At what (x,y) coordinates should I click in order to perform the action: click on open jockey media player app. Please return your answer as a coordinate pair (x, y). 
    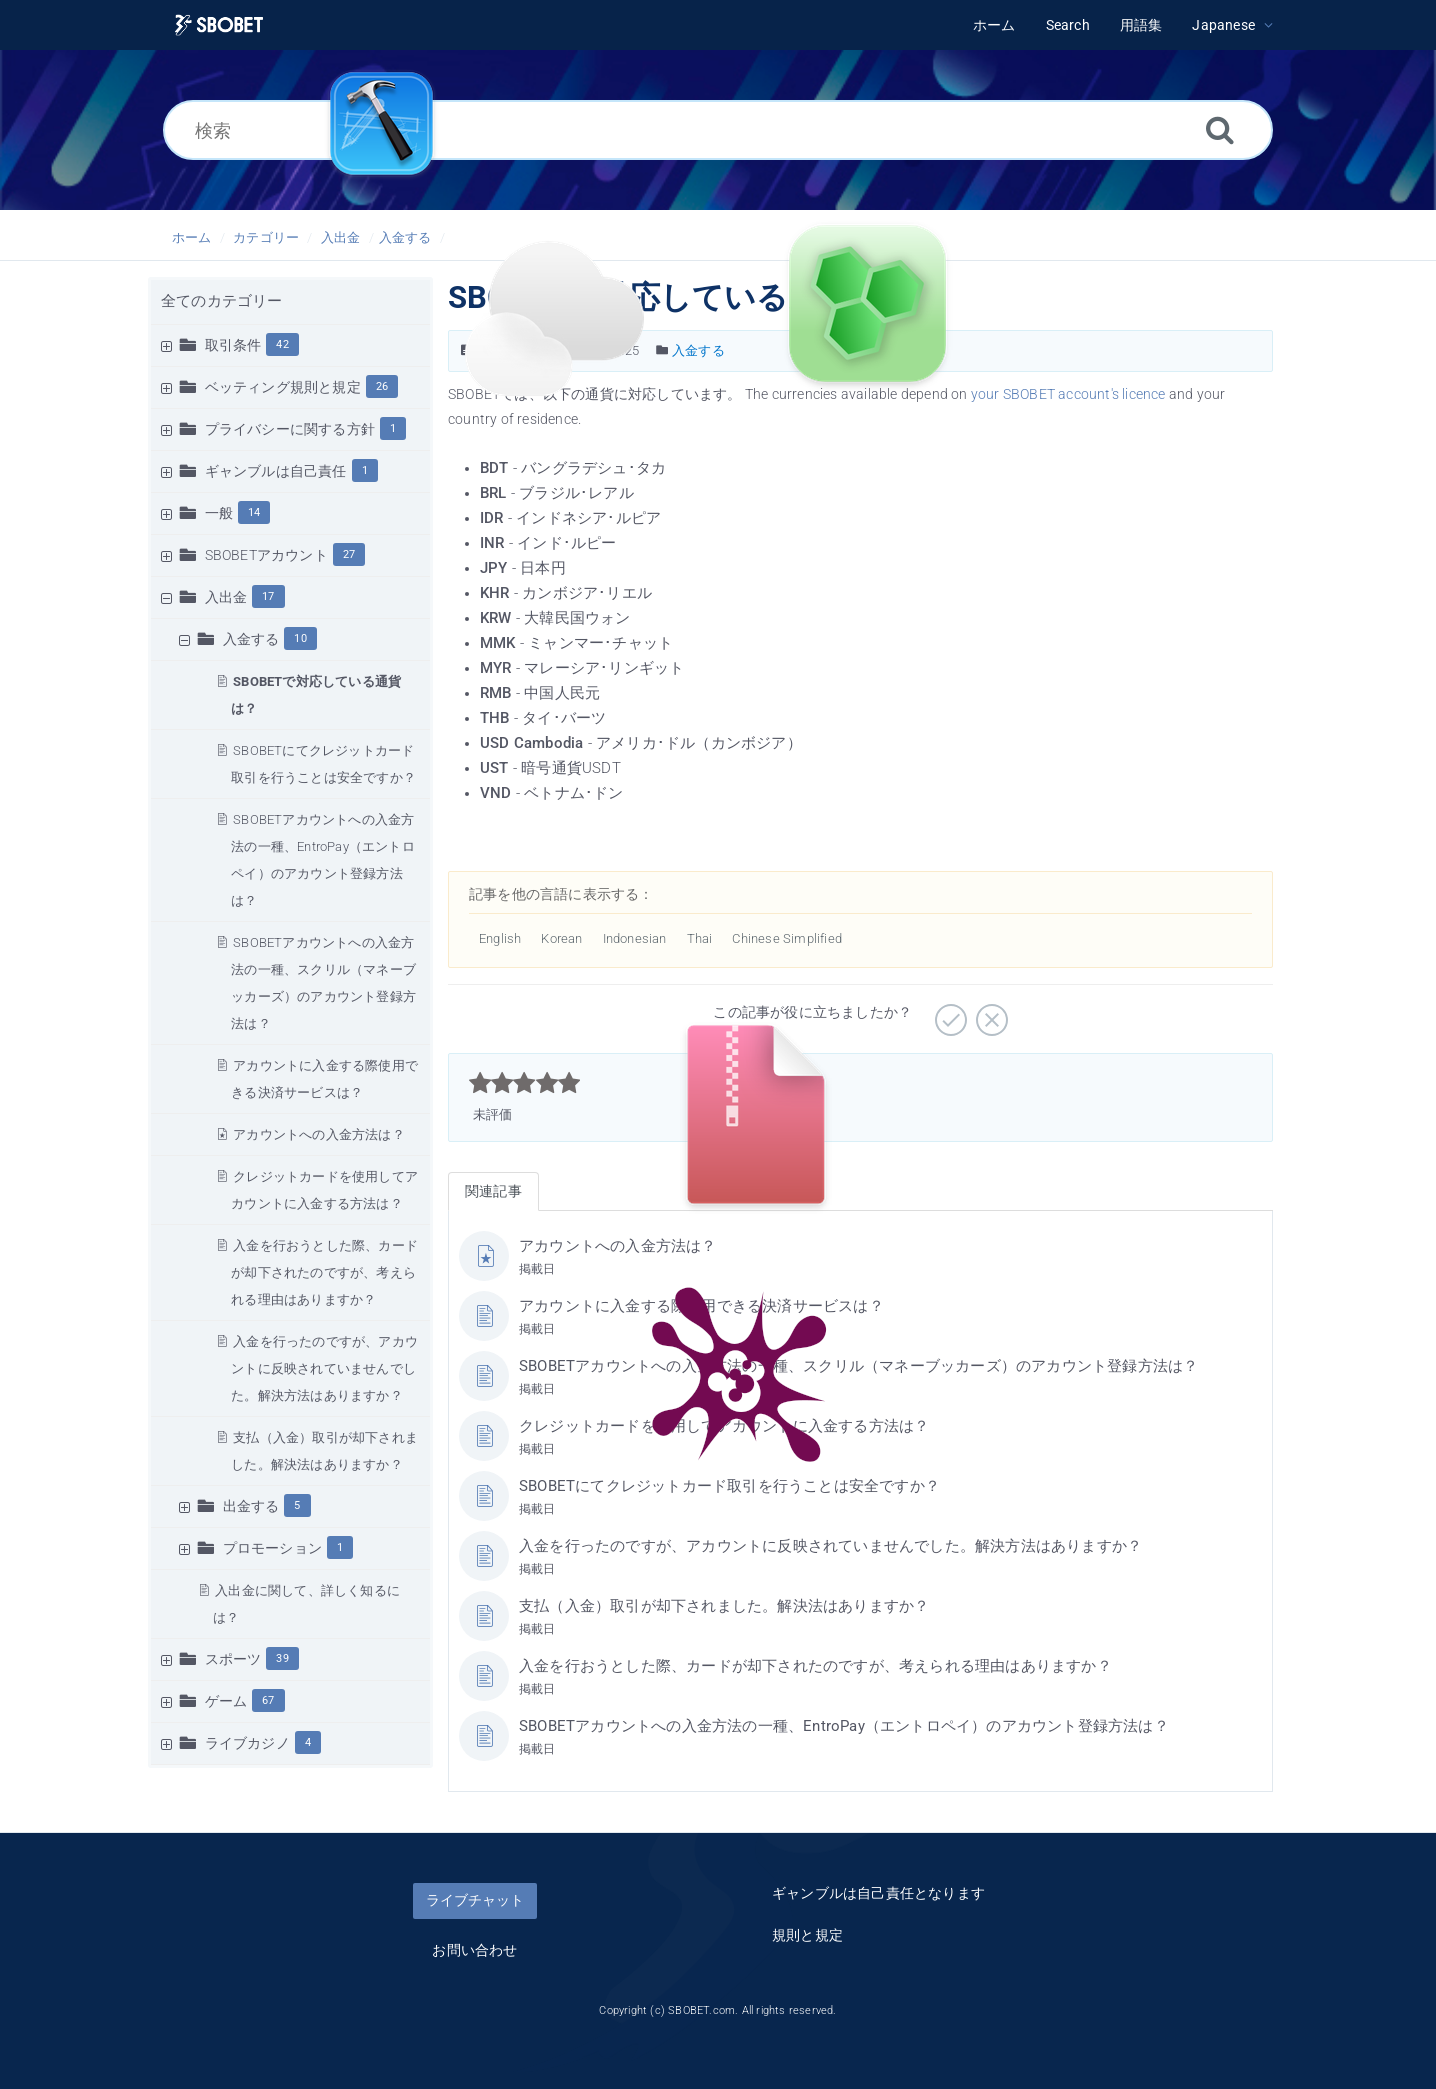
    Looking at the image, I should click on (381, 123).